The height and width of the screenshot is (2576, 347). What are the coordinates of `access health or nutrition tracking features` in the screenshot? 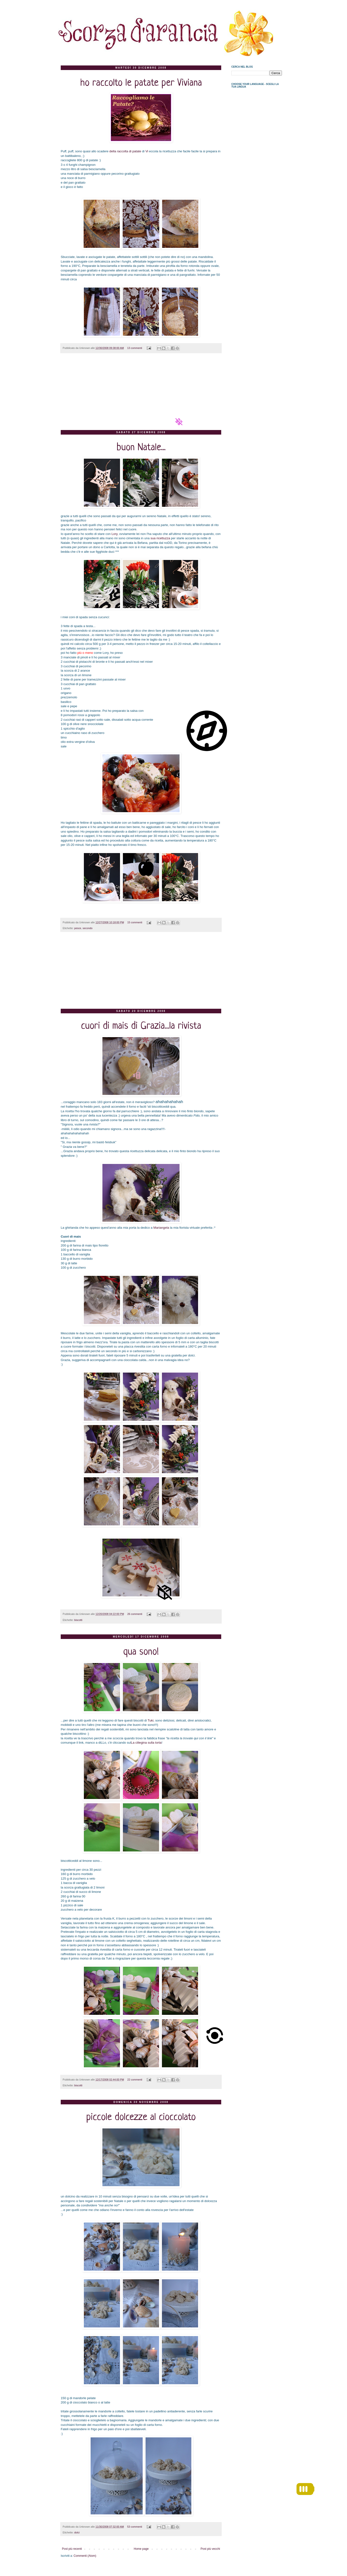 It's located at (146, 867).